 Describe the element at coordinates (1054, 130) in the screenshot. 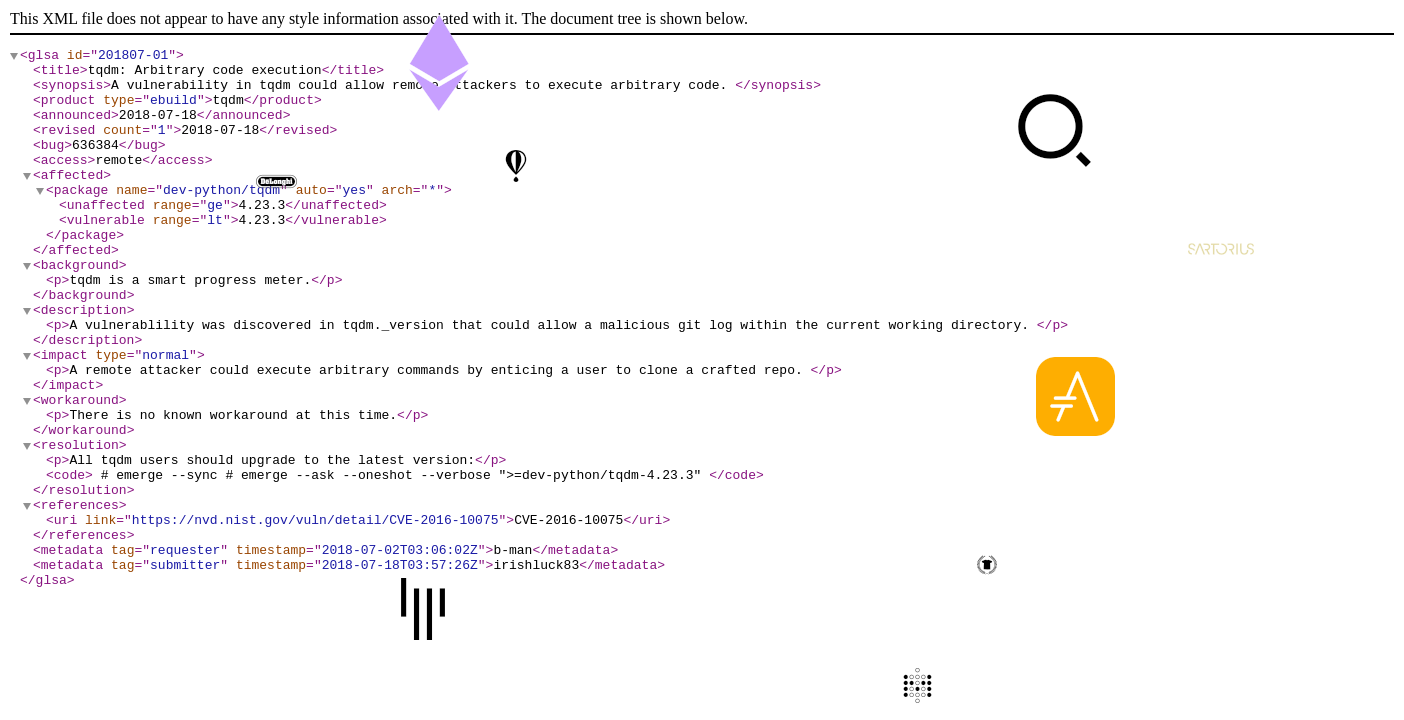

I see `search for content or items` at that location.